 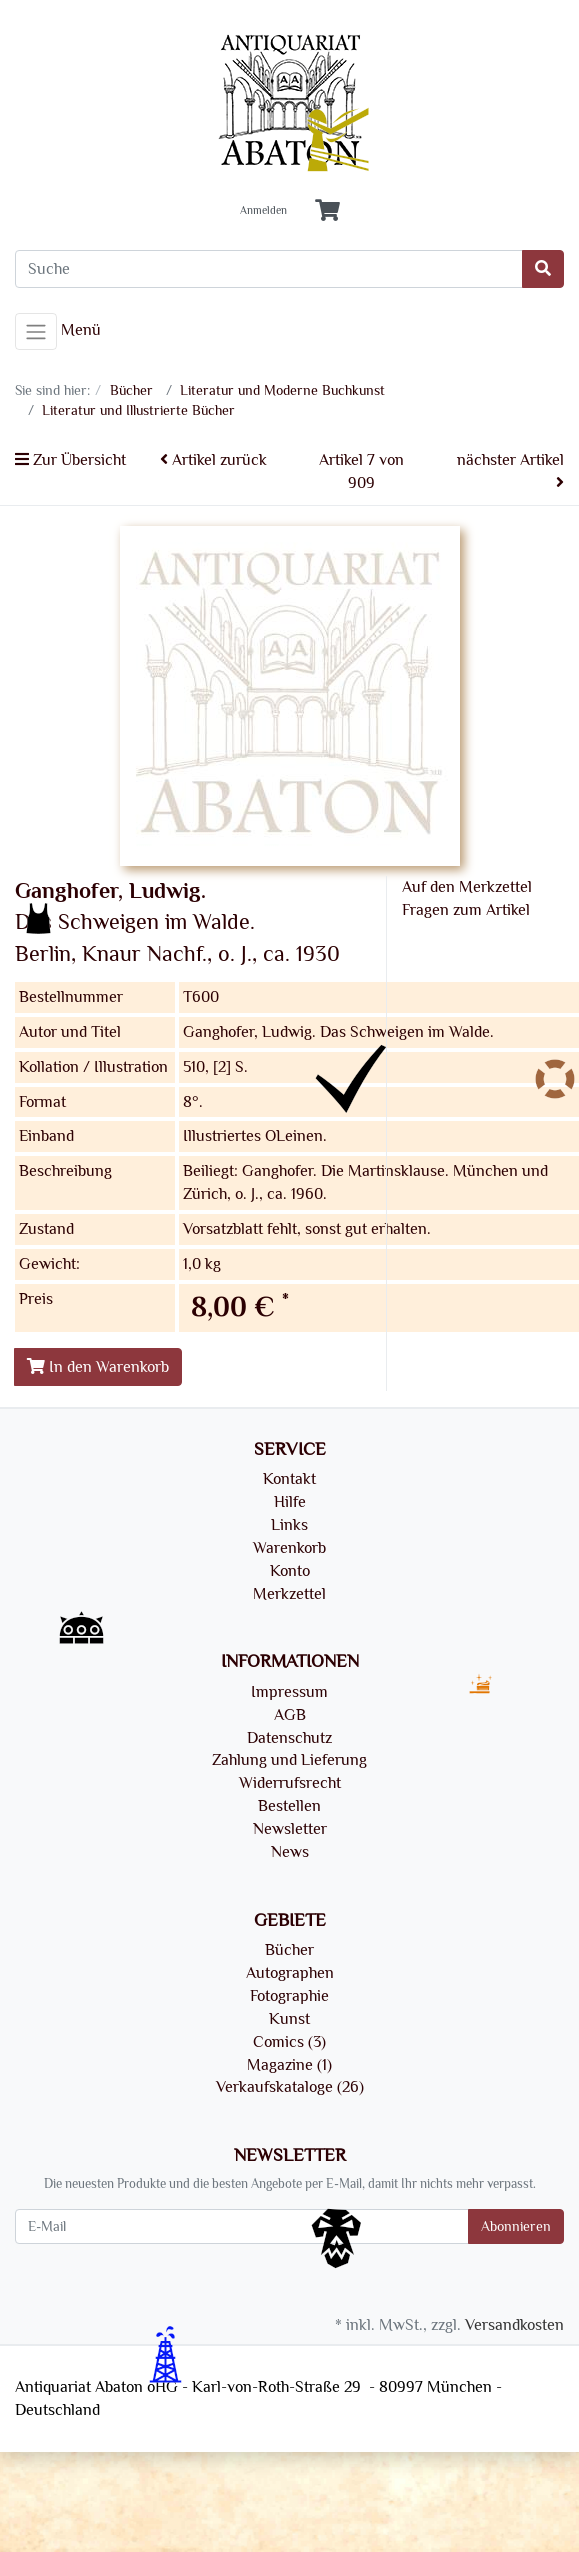 What do you see at coordinates (351, 1079) in the screenshot?
I see `confirm or complete an action` at bounding box center [351, 1079].